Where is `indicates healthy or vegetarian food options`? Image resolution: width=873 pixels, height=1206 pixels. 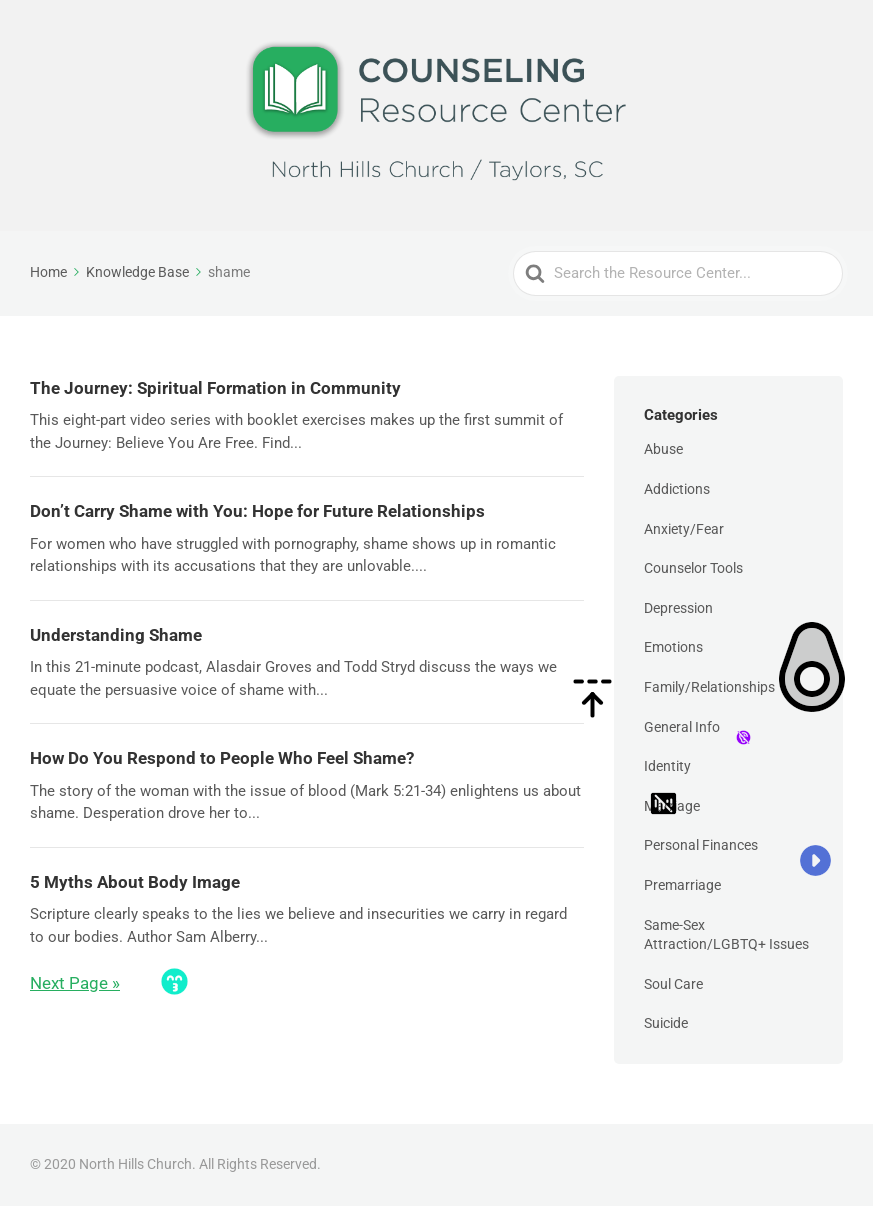
indicates healthy or vegetarian food options is located at coordinates (812, 667).